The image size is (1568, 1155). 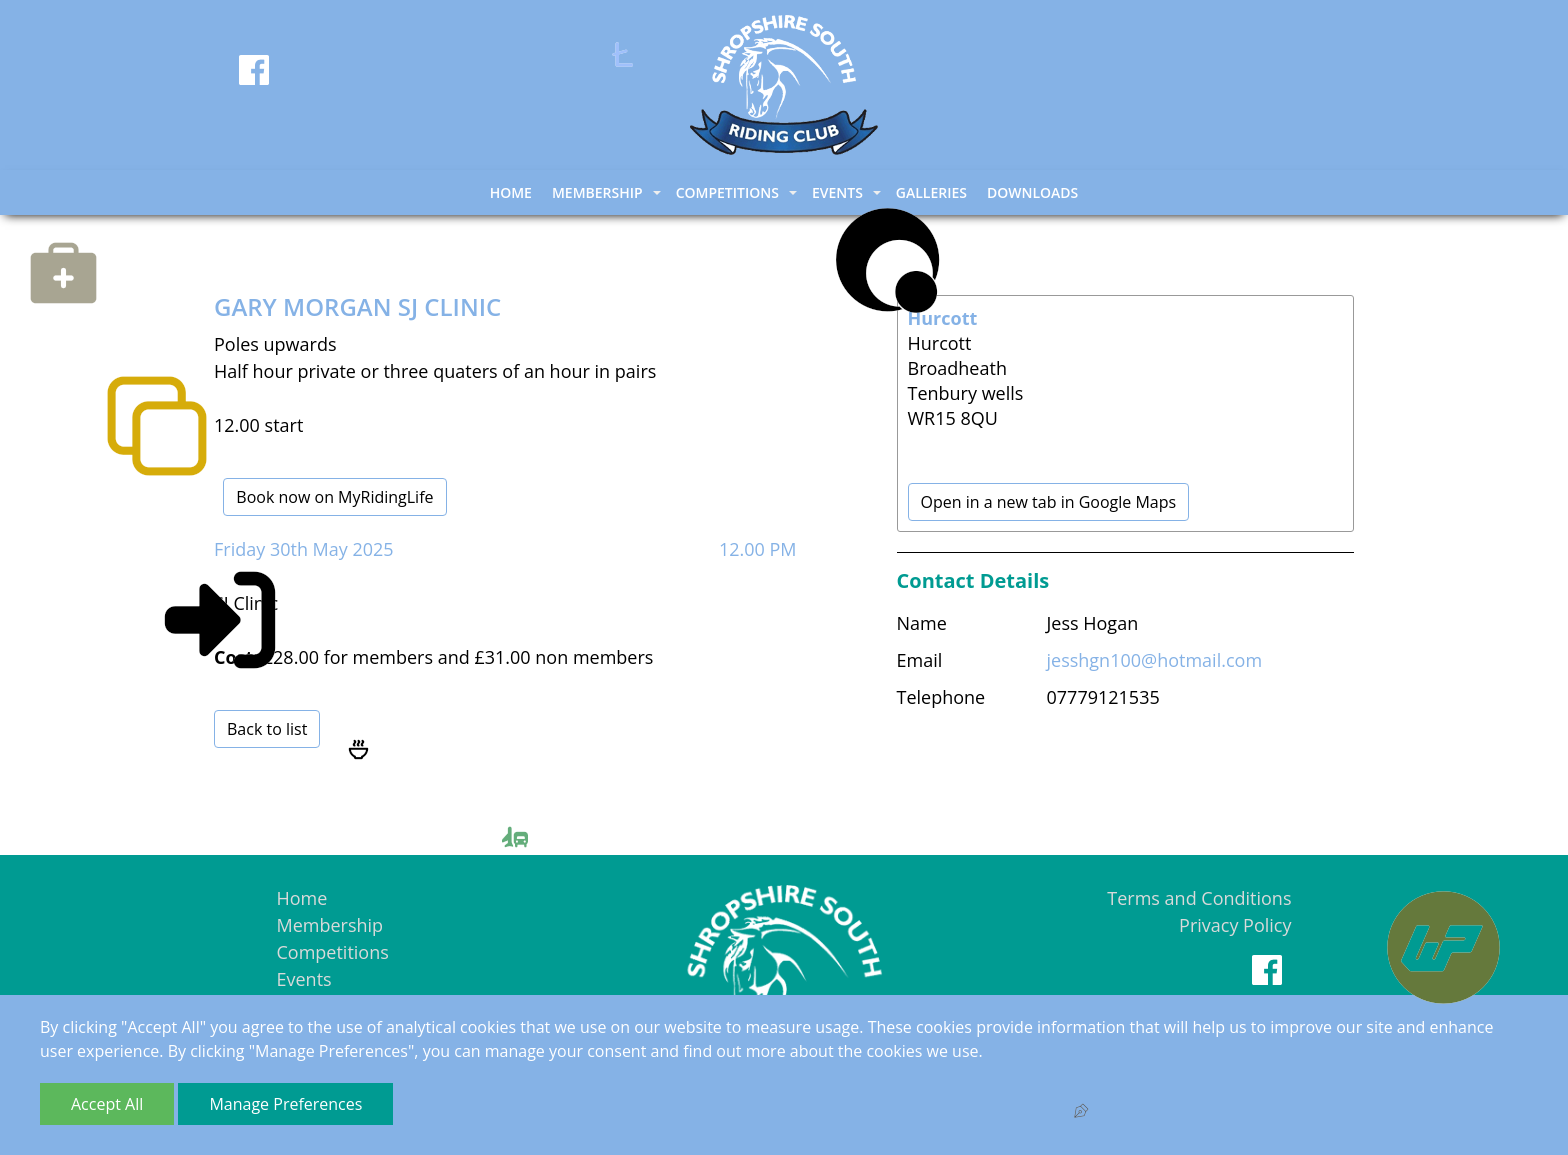 What do you see at coordinates (220, 620) in the screenshot?
I see `log in to your account` at bounding box center [220, 620].